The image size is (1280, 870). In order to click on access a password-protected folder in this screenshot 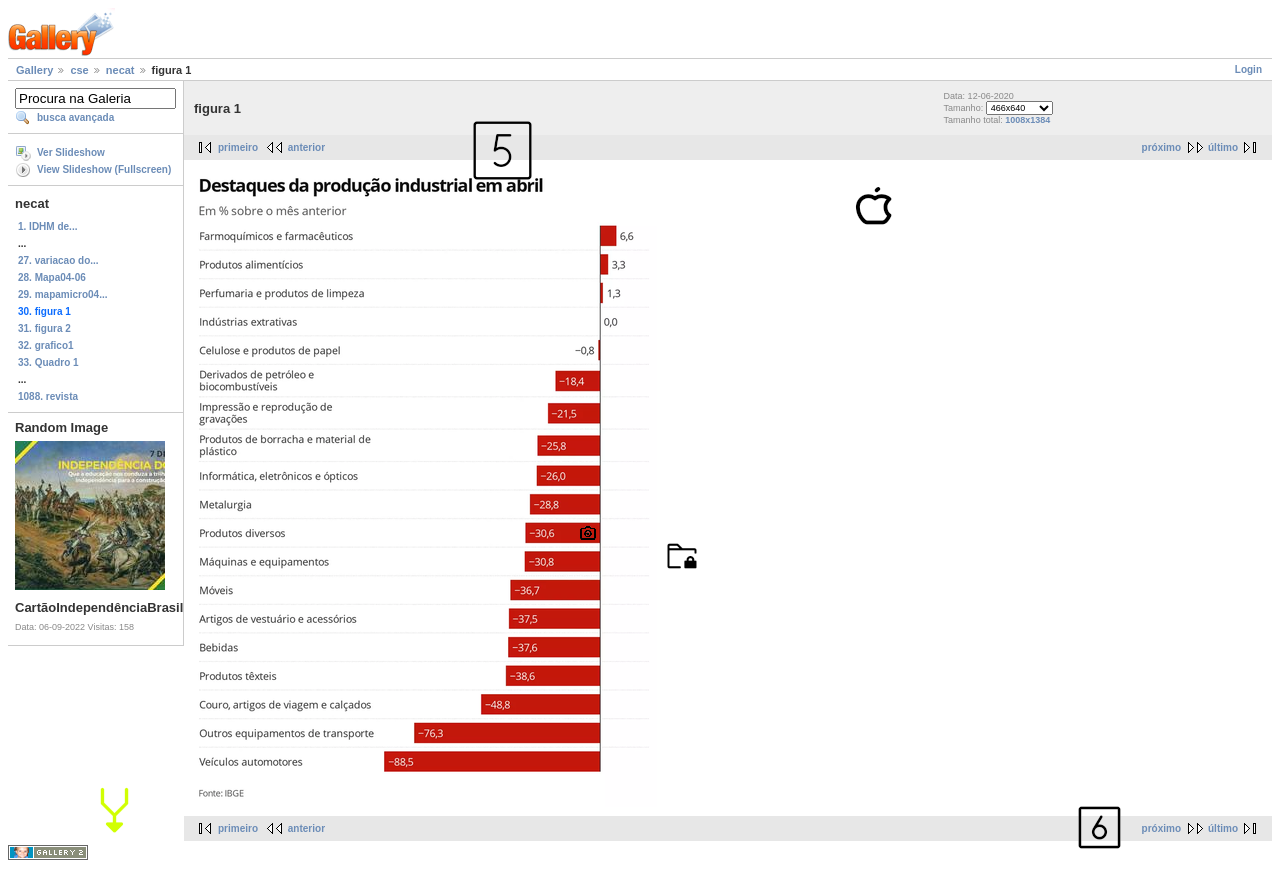, I will do `click(682, 556)`.